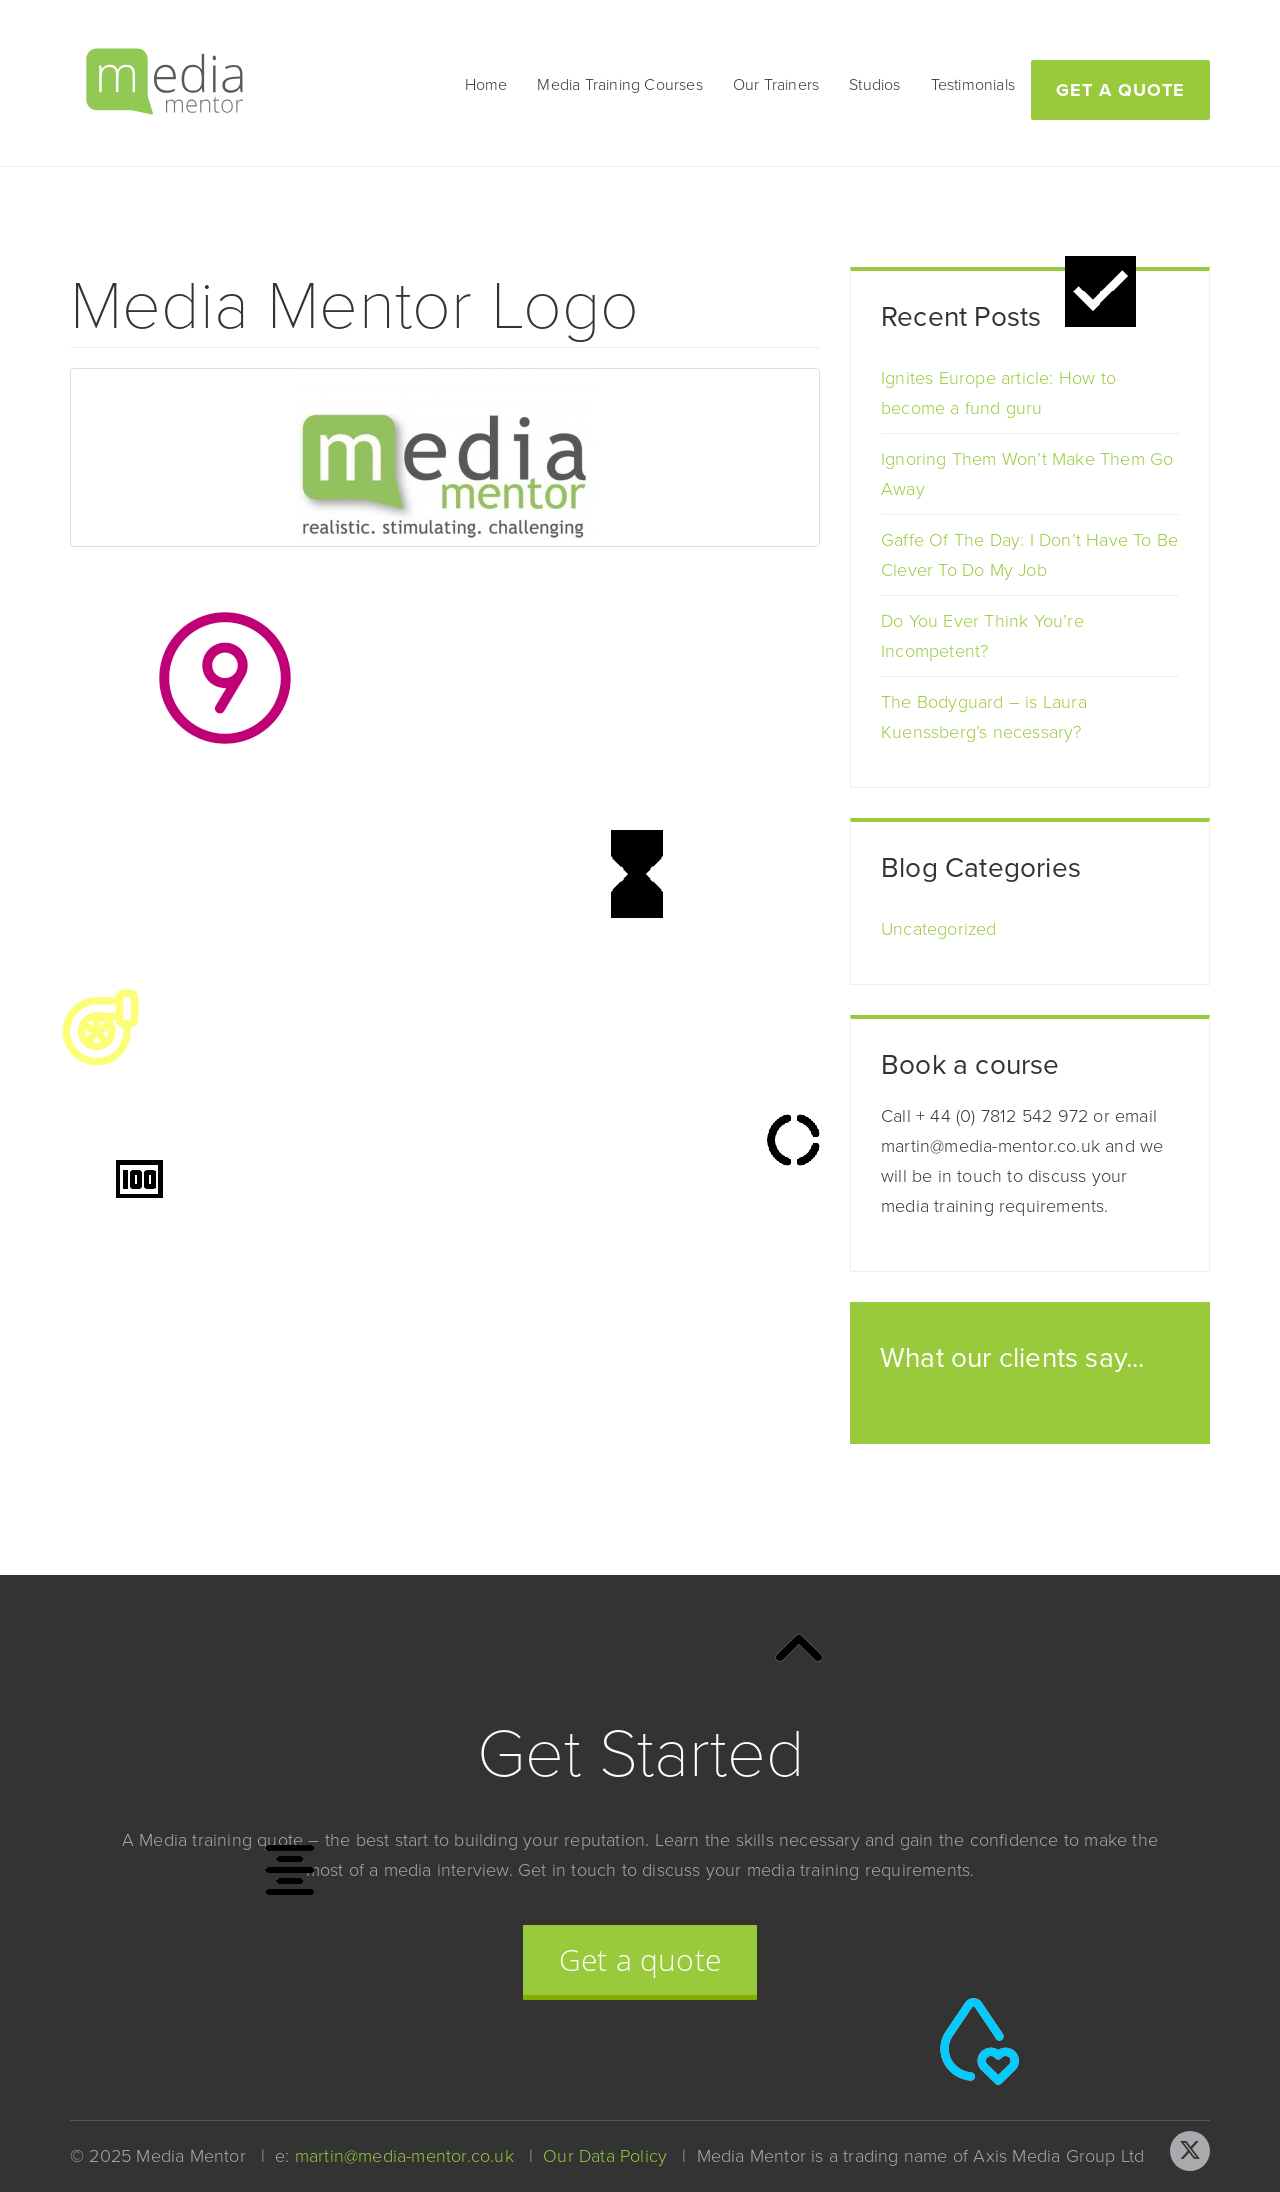 The height and width of the screenshot is (2192, 1280). What do you see at coordinates (225, 678) in the screenshot?
I see `indicates item number nine in a list or sequence` at bounding box center [225, 678].